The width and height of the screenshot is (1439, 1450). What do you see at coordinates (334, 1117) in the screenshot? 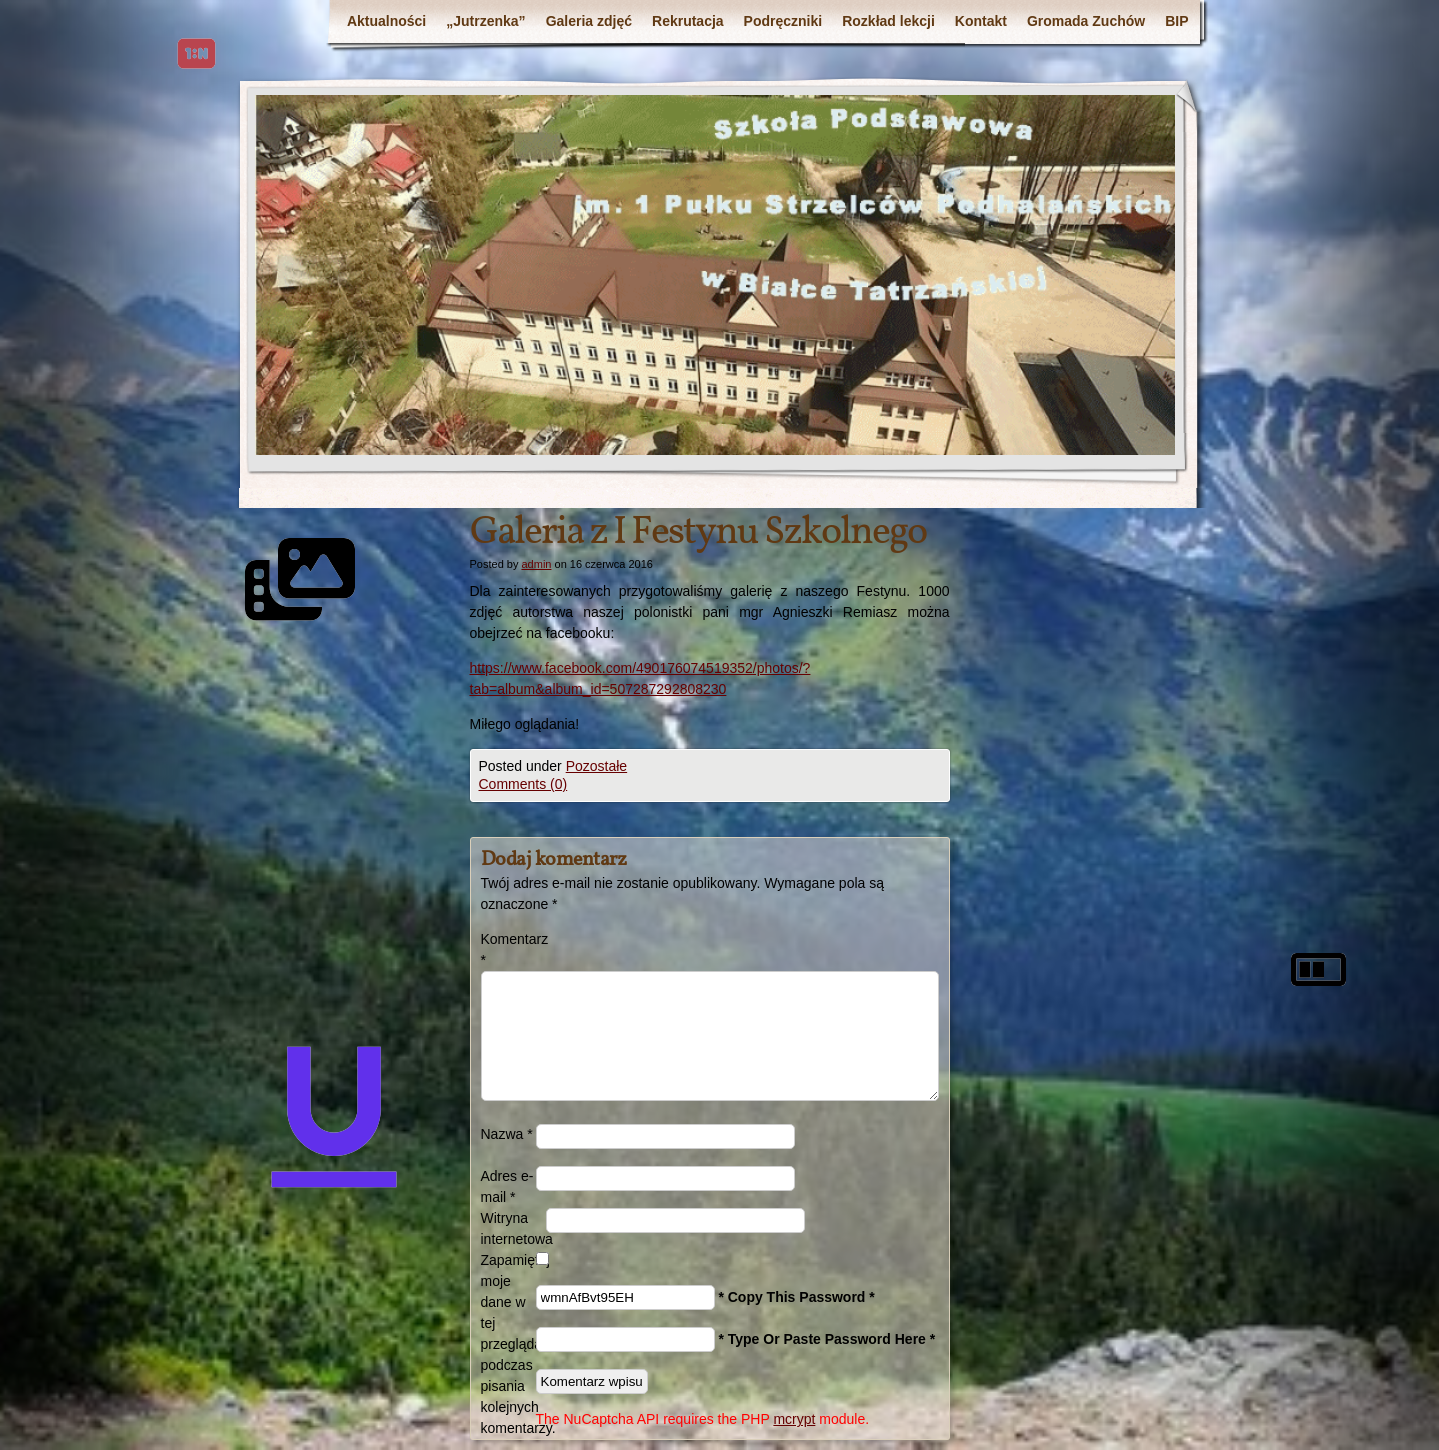
I see `apply underline formatting to selected text` at bounding box center [334, 1117].